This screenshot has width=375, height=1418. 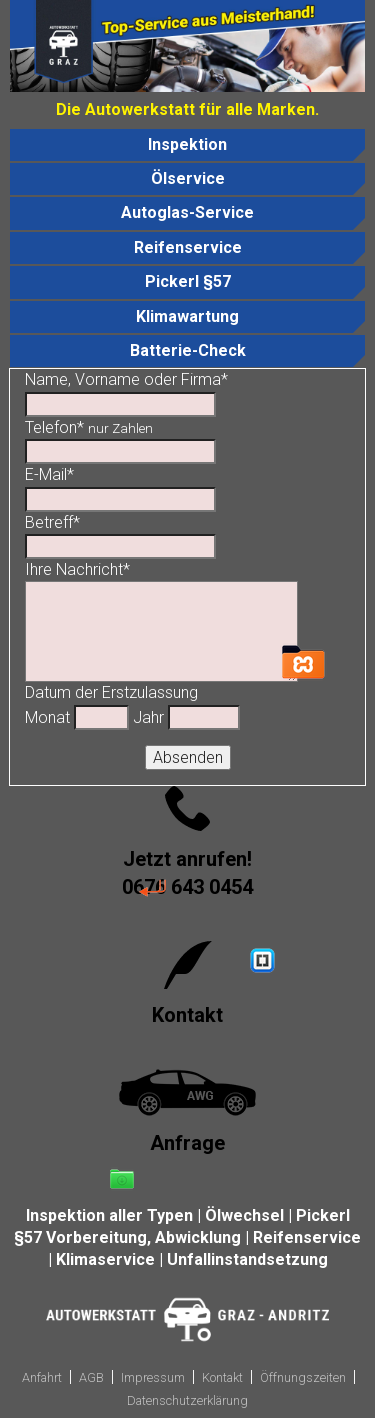 I want to click on open brackets code editor, so click(x=262, y=960).